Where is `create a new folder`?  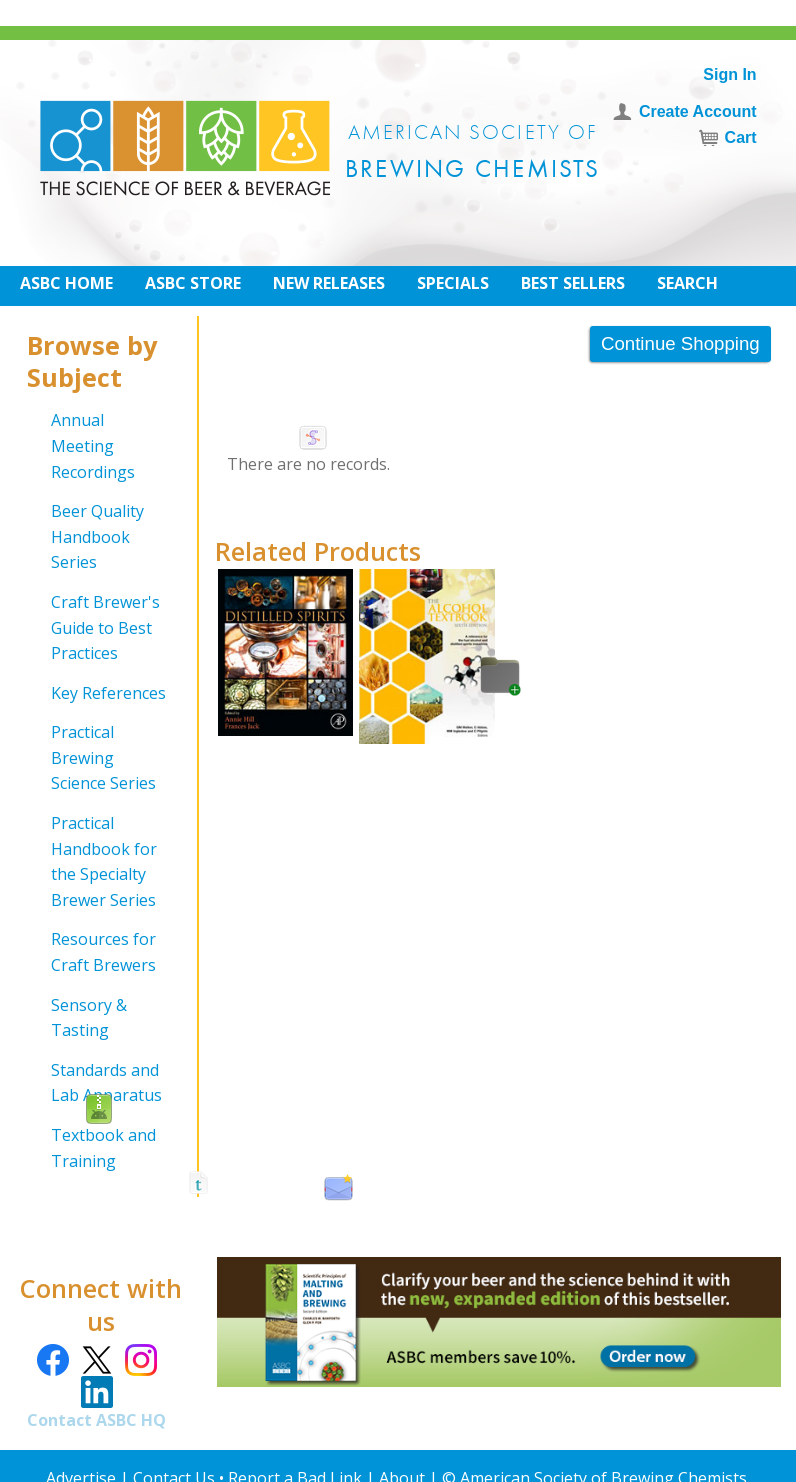
create a new folder is located at coordinates (500, 675).